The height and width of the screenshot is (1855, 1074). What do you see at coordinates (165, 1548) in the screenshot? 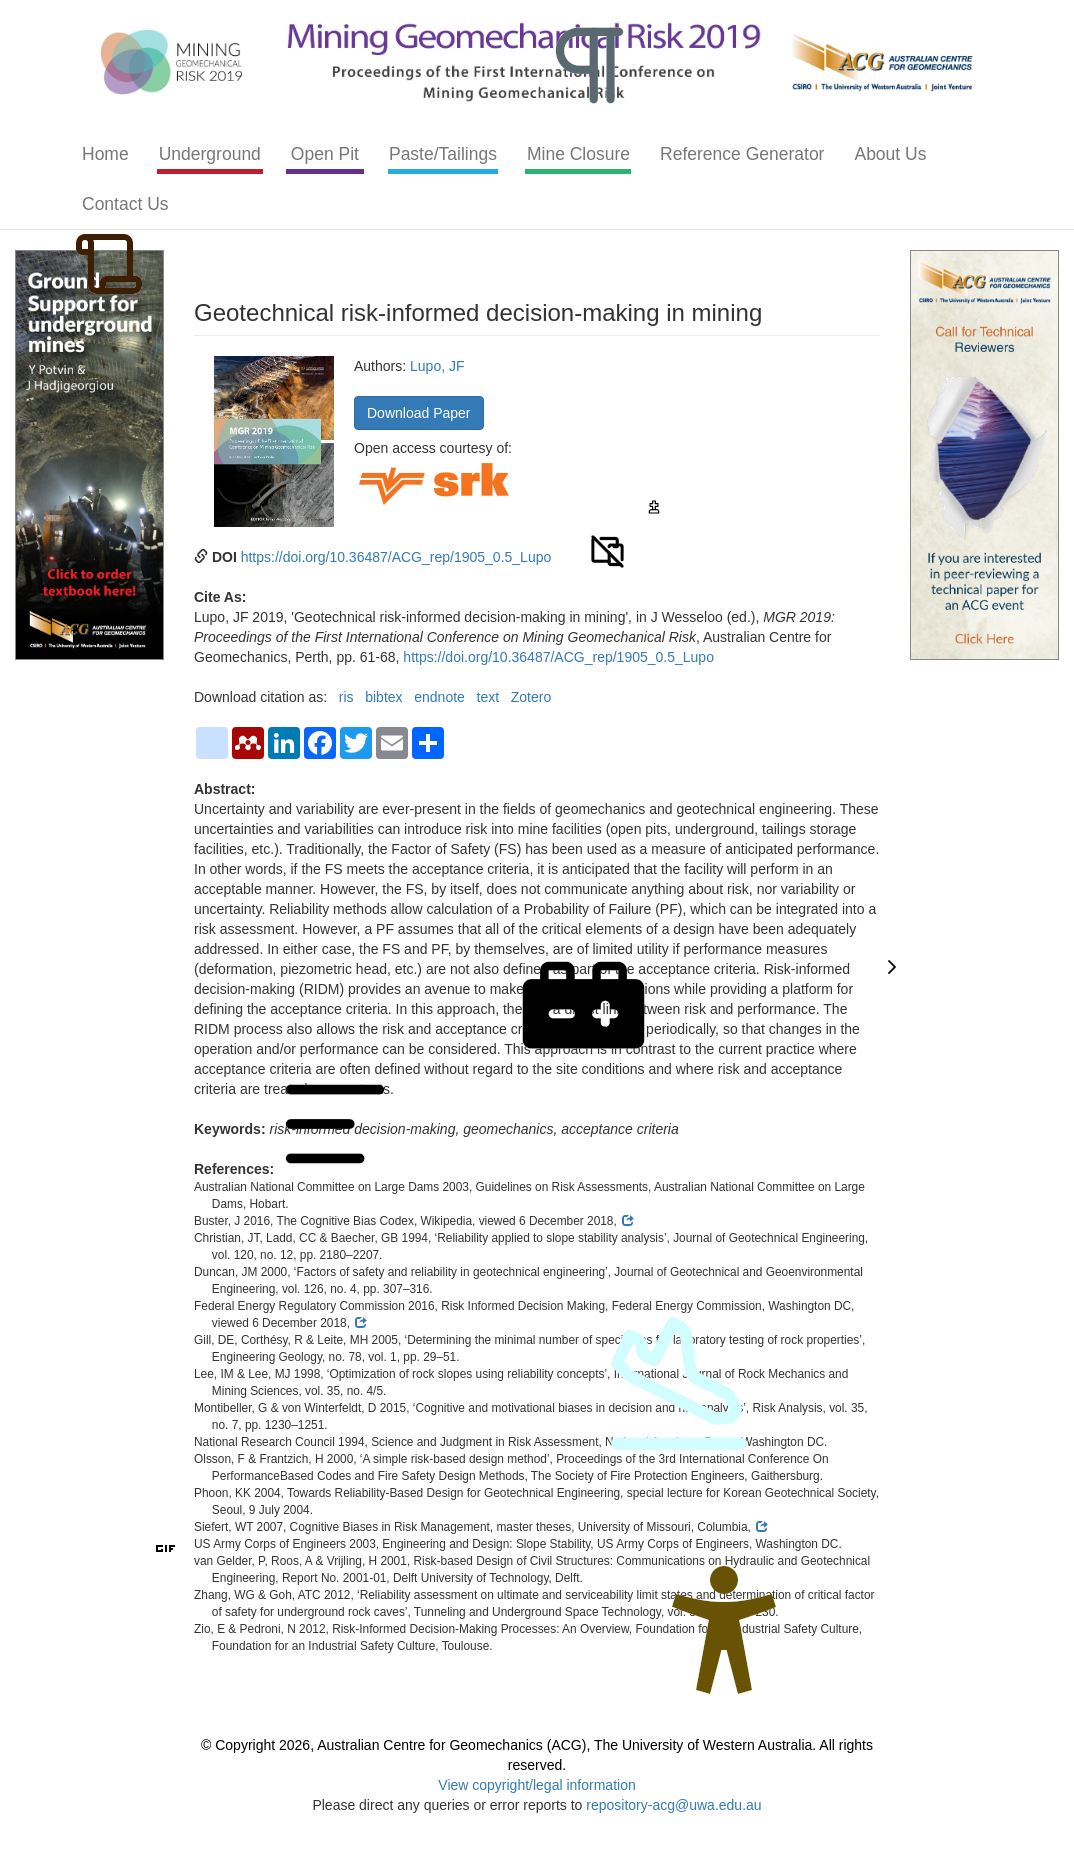
I see `insert a GIF into your message` at bounding box center [165, 1548].